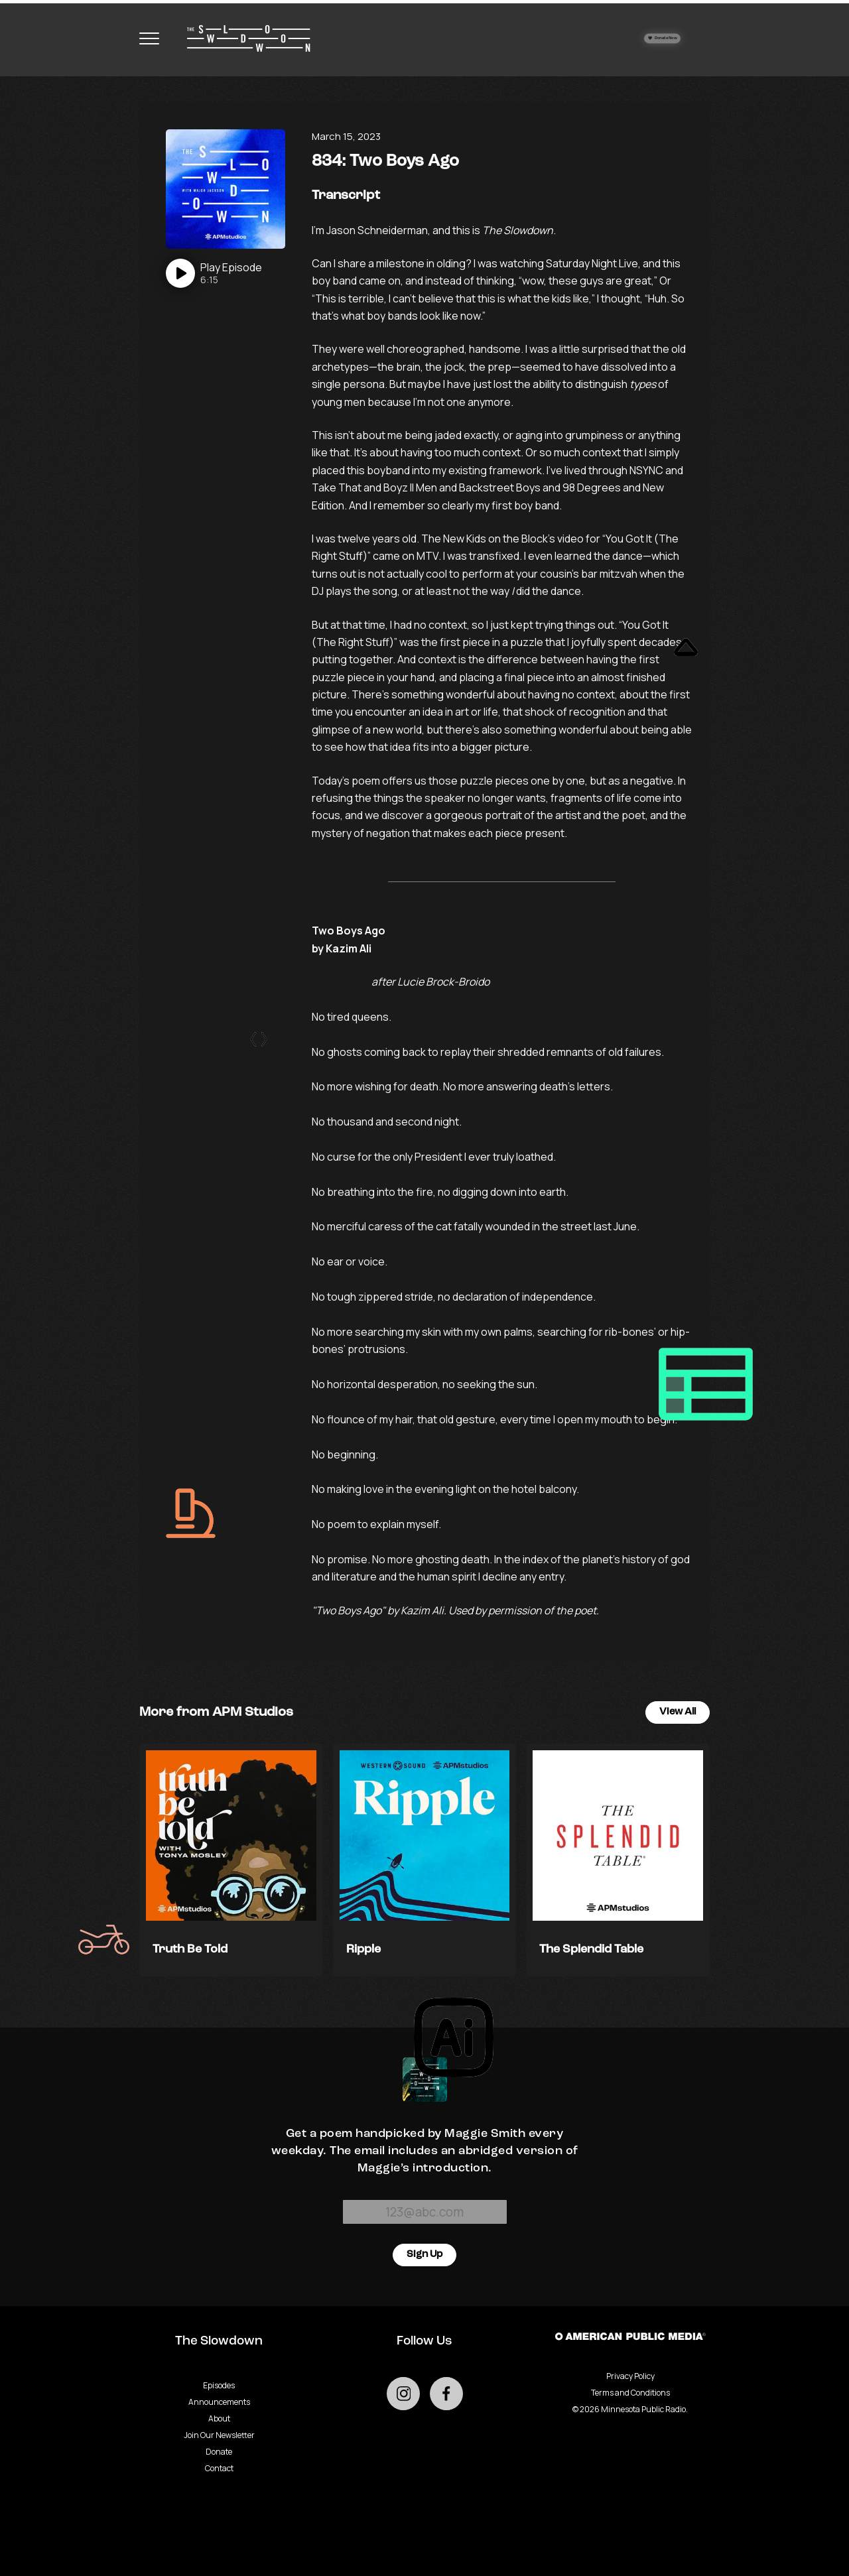  What do you see at coordinates (190, 1515) in the screenshot?
I see `access research or lab tools` at bounding box center [190, 1515].